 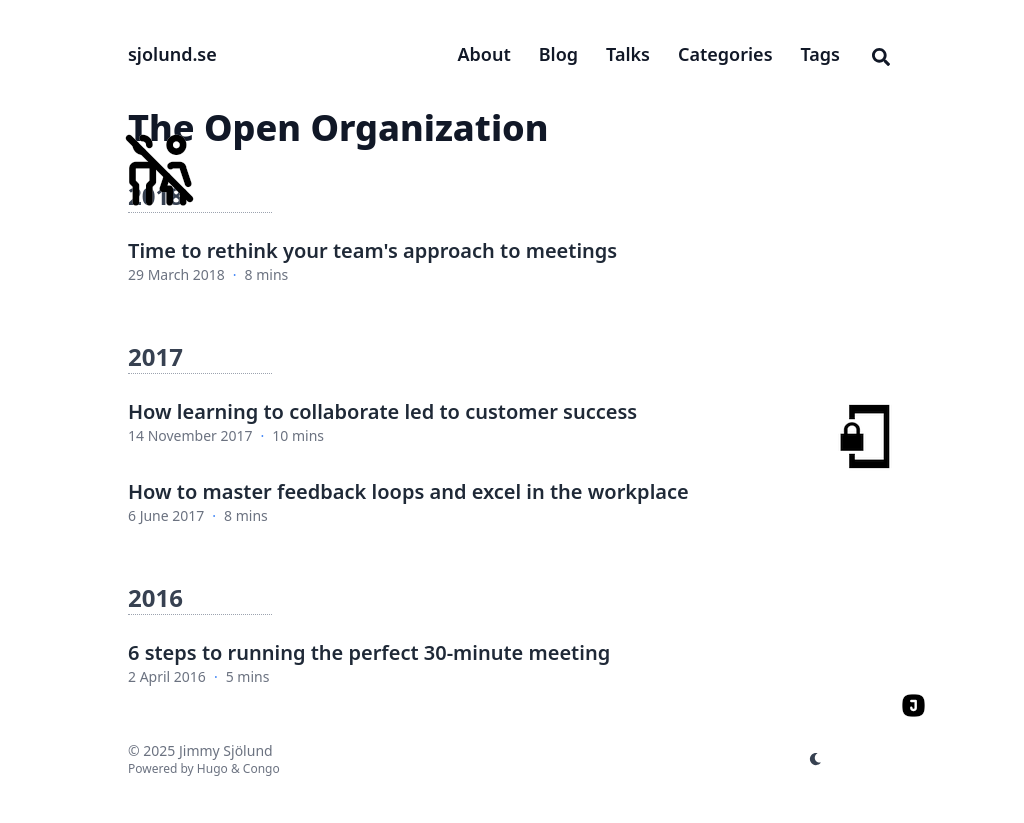 What do you see at coordinates (863, 436) in the screenshot?
I see `device is locked or secured` at bounding box center [863, 436].